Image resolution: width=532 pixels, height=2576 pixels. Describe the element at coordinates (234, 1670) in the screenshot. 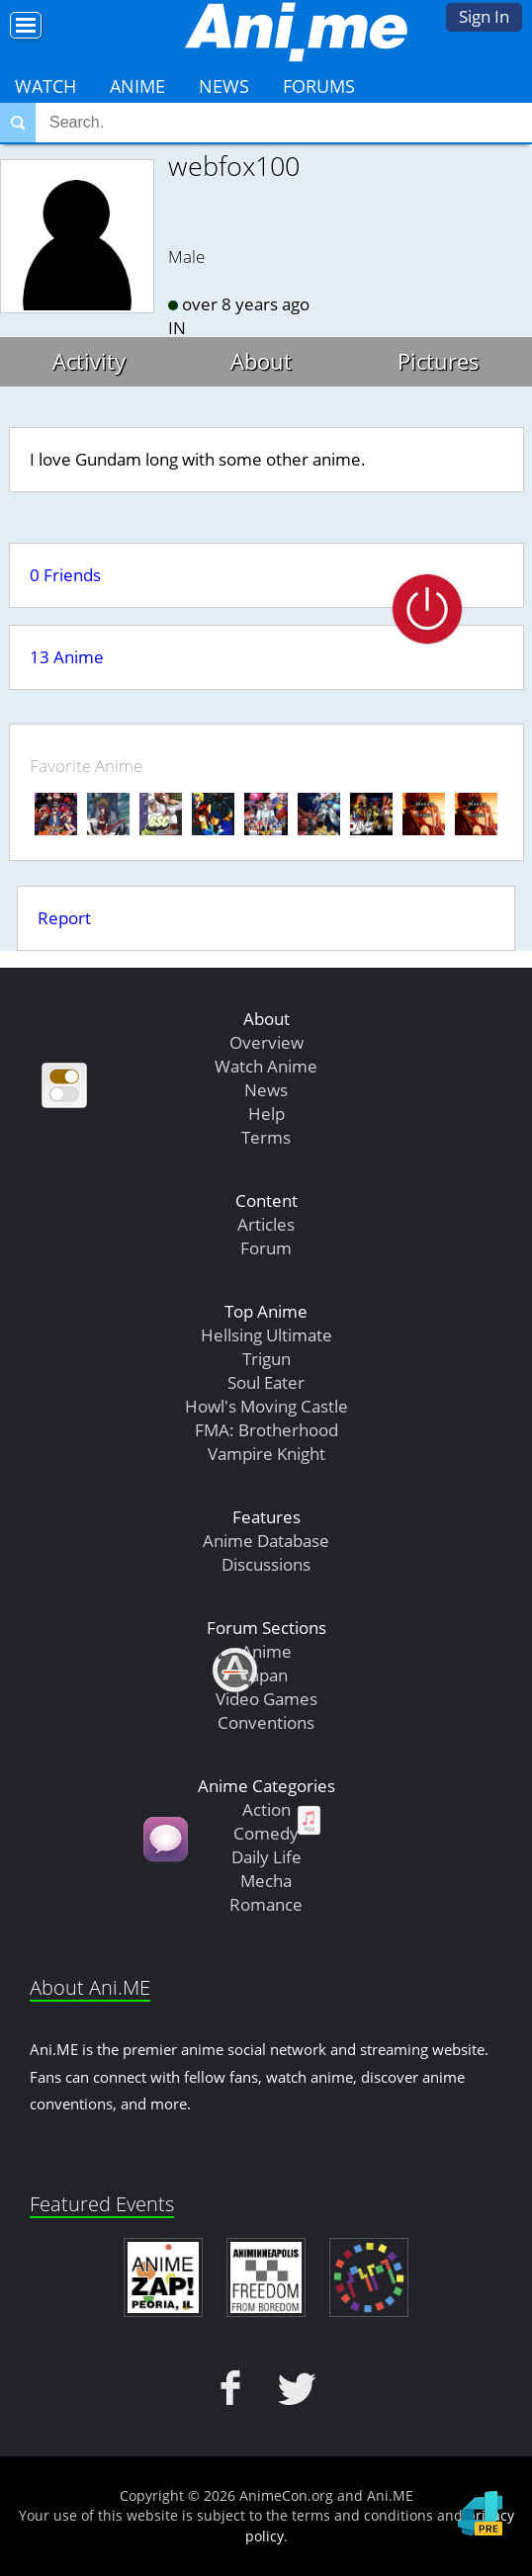

I see `check for available software updates` at that location.